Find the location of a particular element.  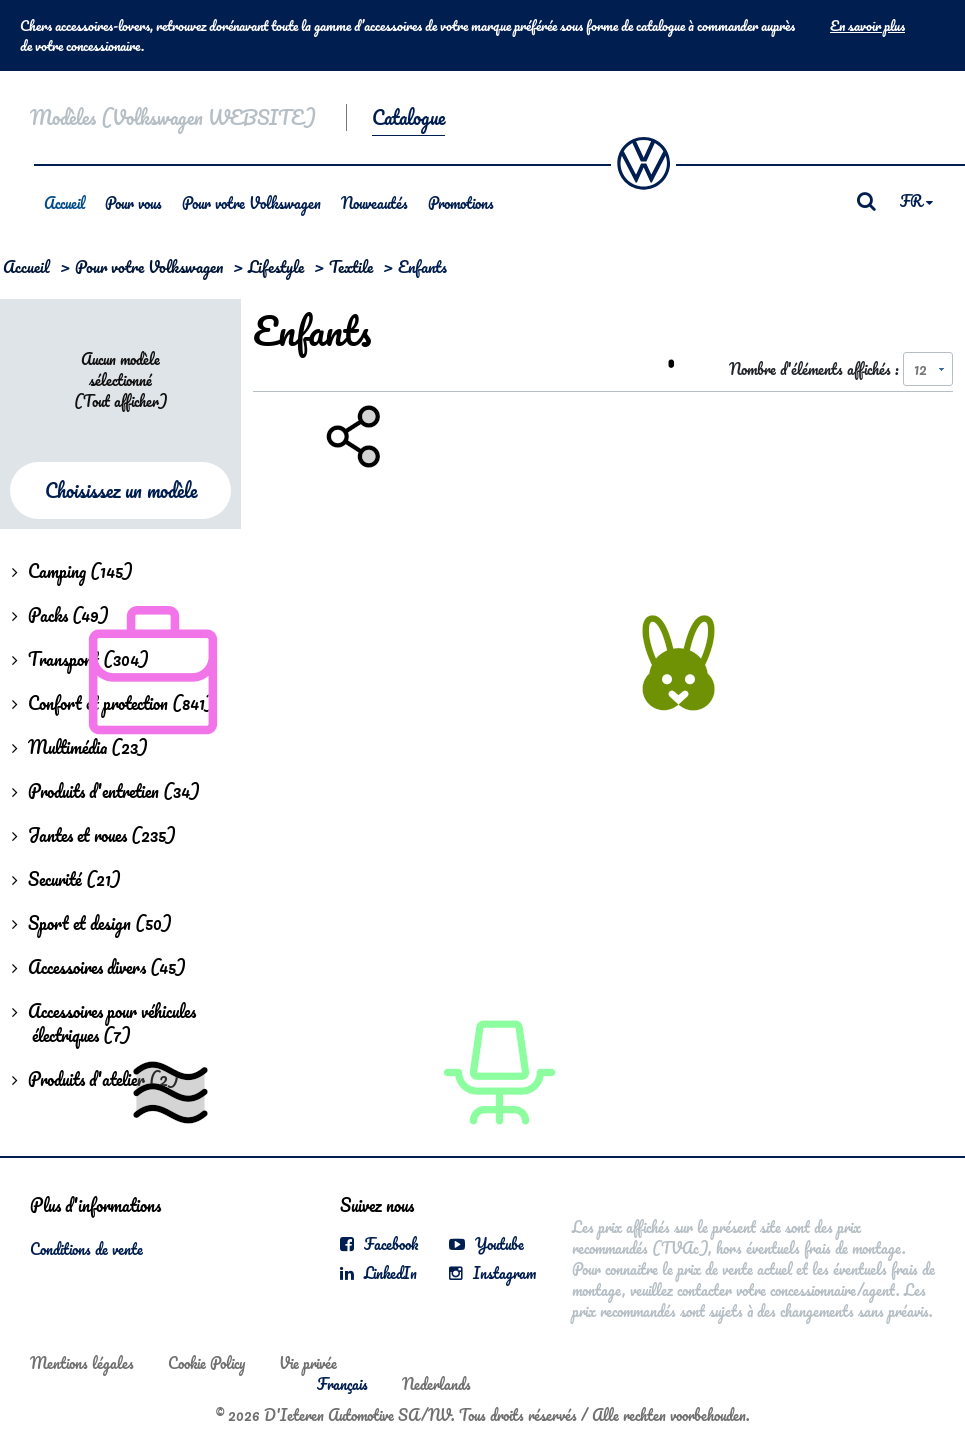

access workspace or office settings is located at coordinates (499, 1072).